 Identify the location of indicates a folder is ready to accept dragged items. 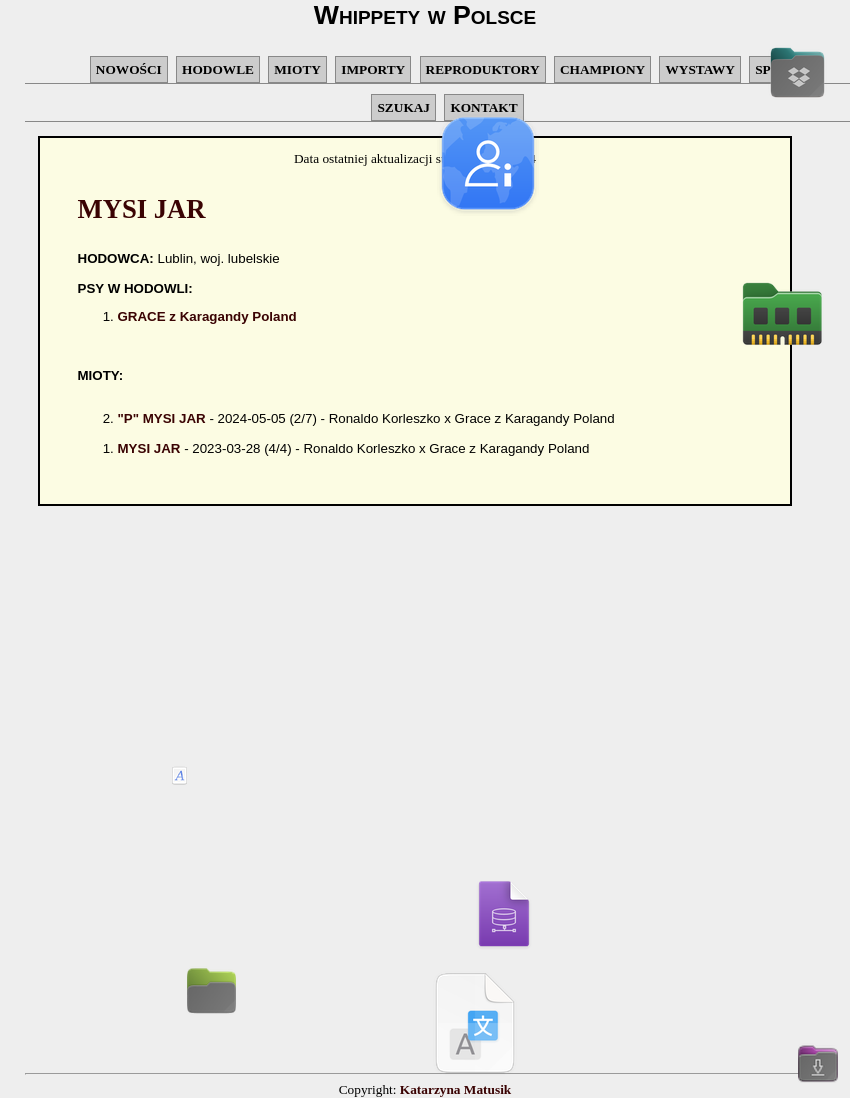
(211, 990).